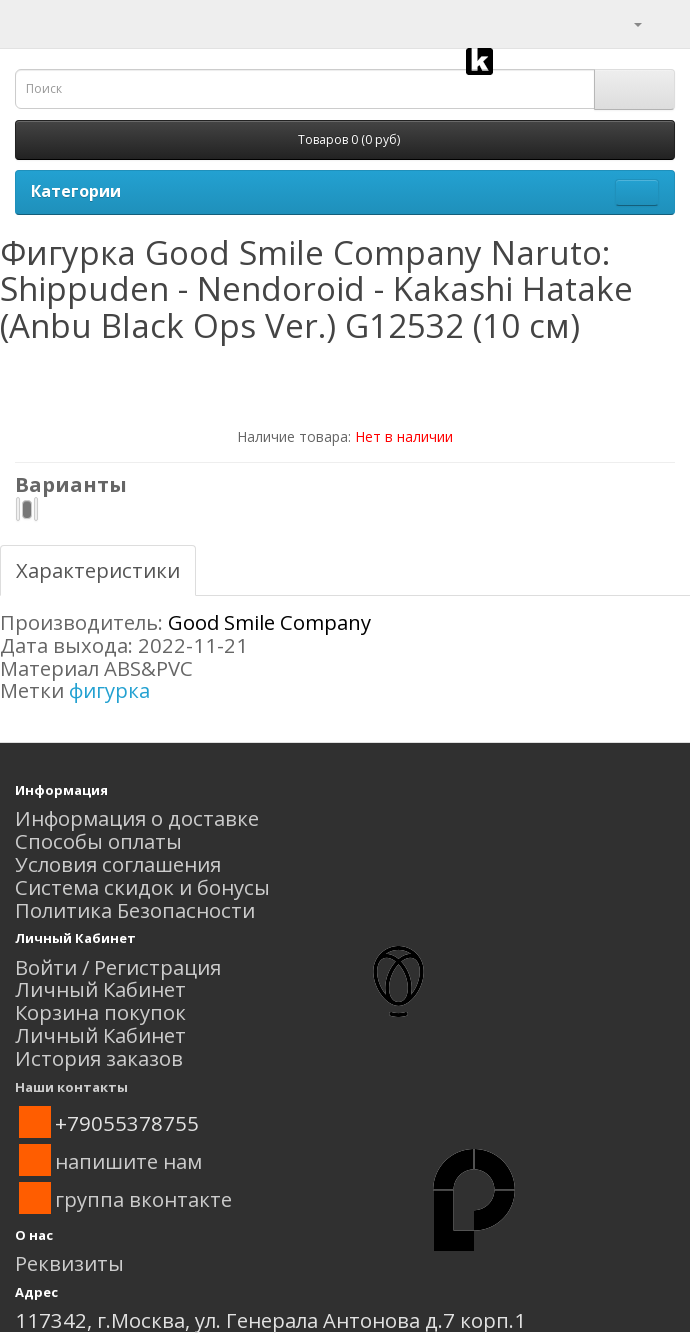 The width and height of the screenshot is (690, 1334). Describe the element at coordinates (474, 1200) in the screenshot. I see `open passport app` at that location.